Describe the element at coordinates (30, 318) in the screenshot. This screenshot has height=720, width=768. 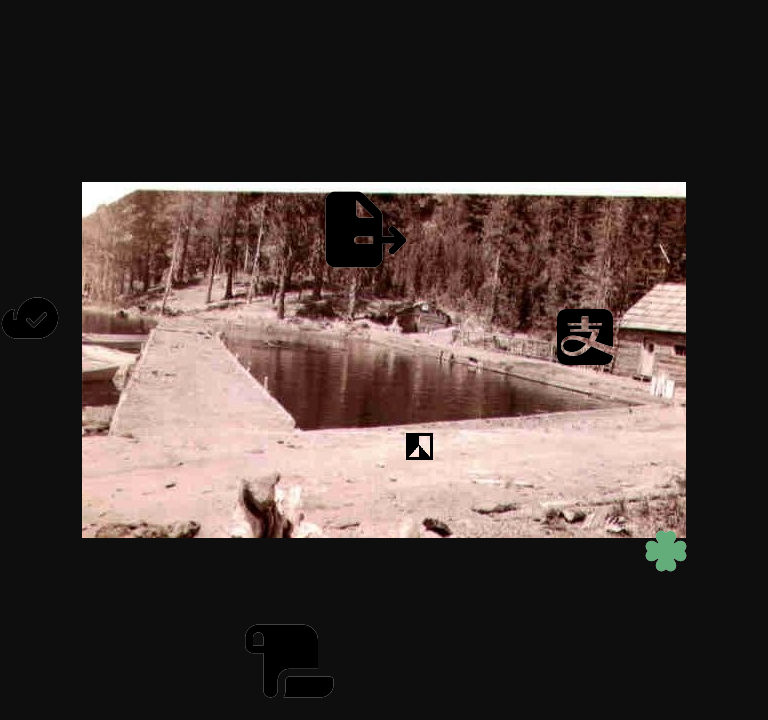
I see `file successfully uploaded to cloud storage` at that location.